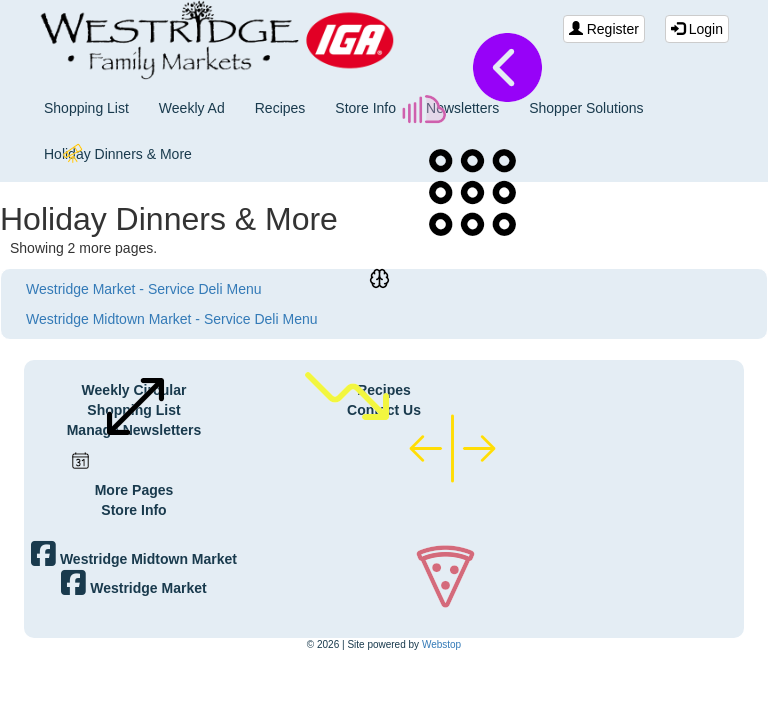 This screenshot has height=720, width=768. Describe the element at coordinates (507, 67) in the screenshot. I see `go back to the previous screen` at that location.